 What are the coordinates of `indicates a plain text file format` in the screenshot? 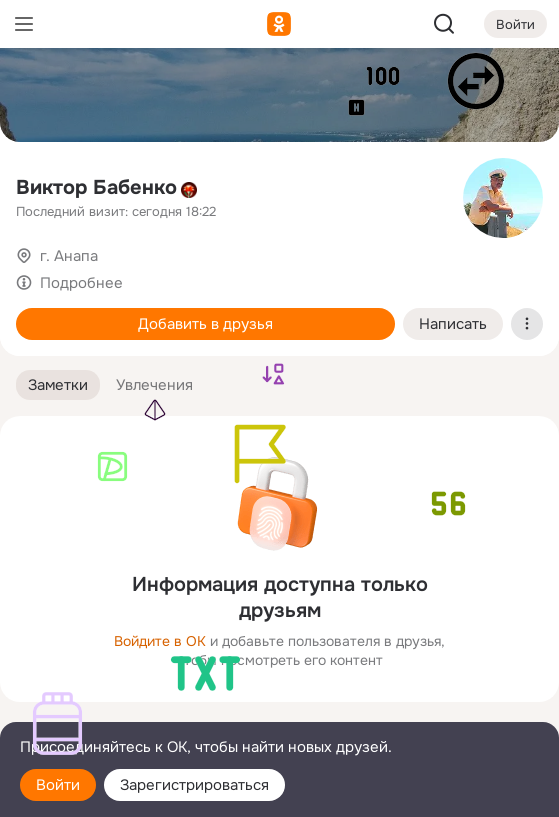 It's located at (205, 673).